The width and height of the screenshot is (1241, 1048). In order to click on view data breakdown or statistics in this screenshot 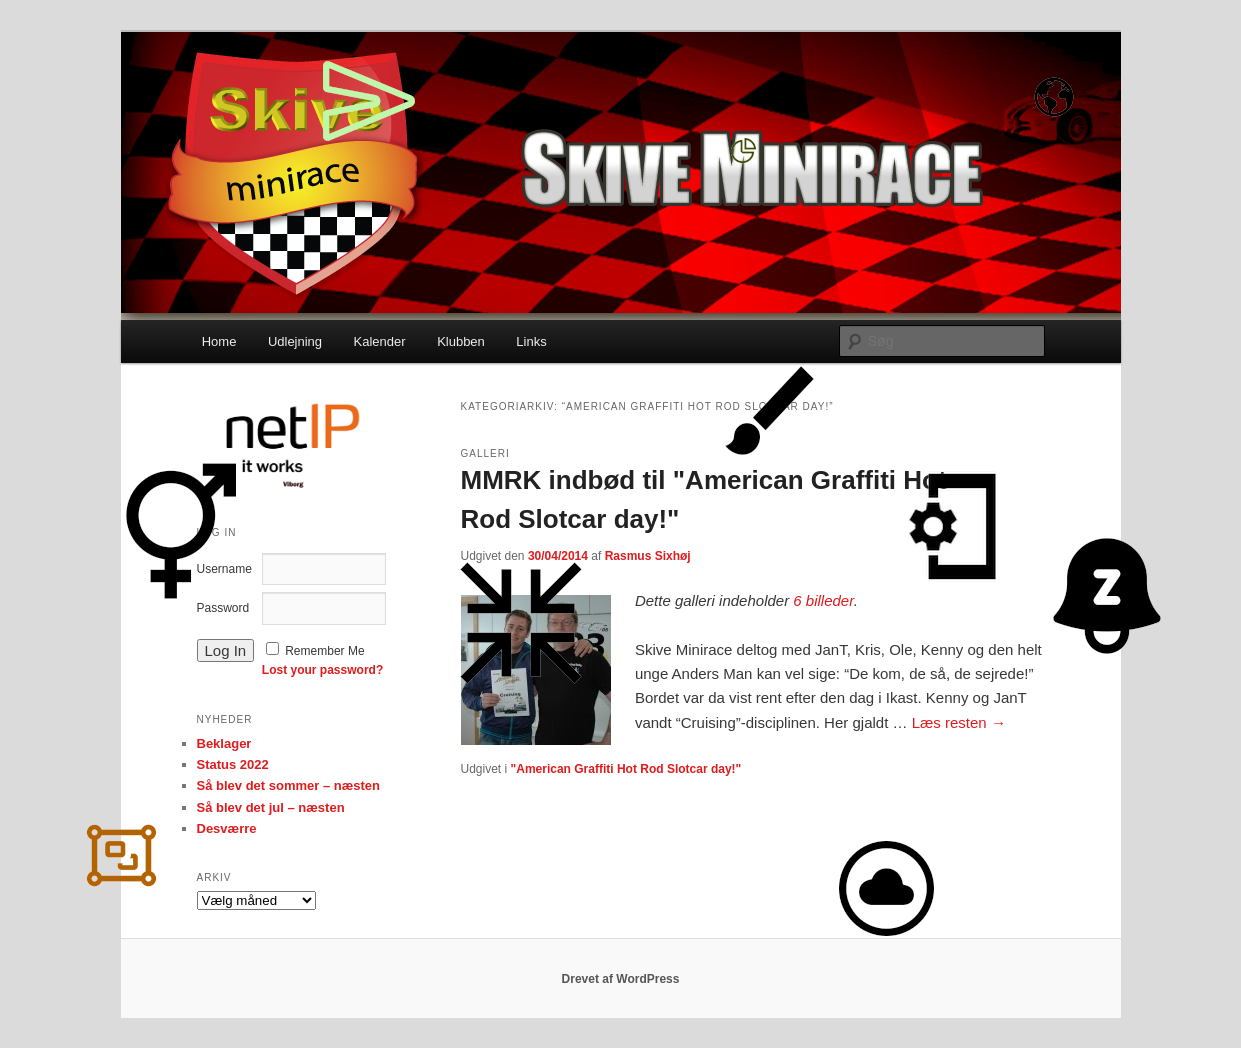, I will do `click(742, 151)`.